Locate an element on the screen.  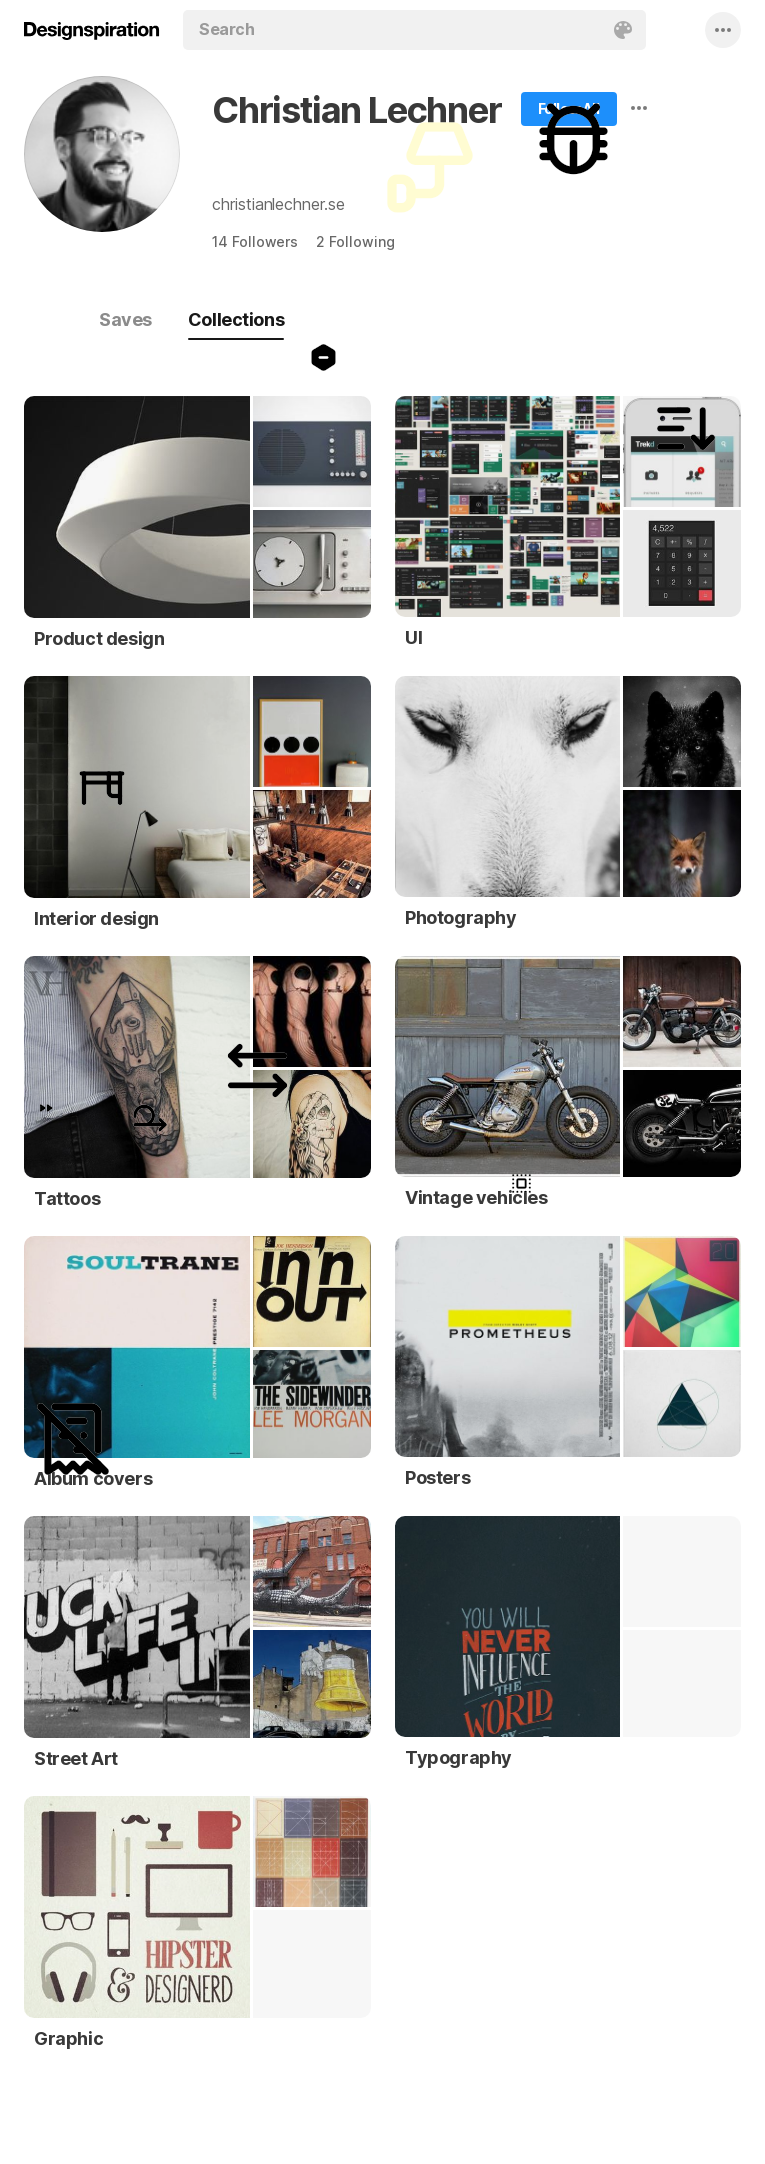
iterate or repeat a process is located at coordinates (150, 1118).